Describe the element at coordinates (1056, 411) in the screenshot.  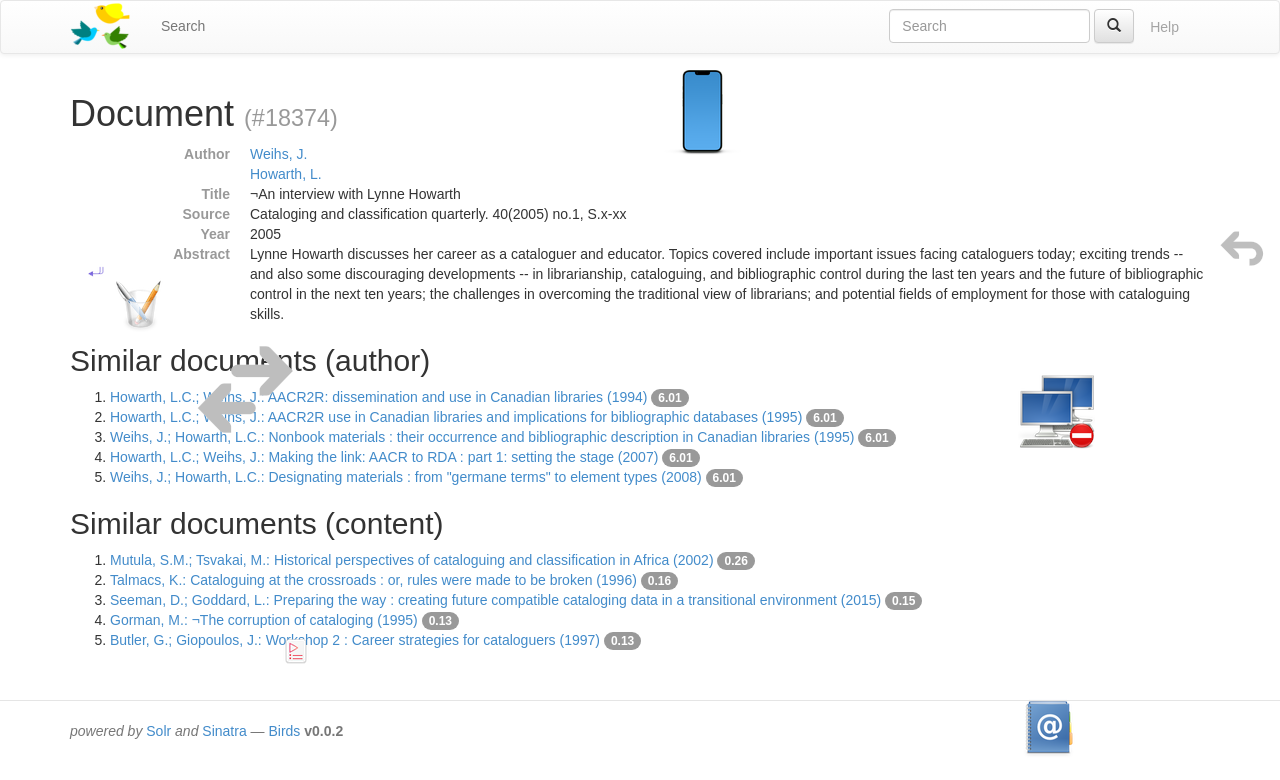
I see `indicates network connection error` at that location.